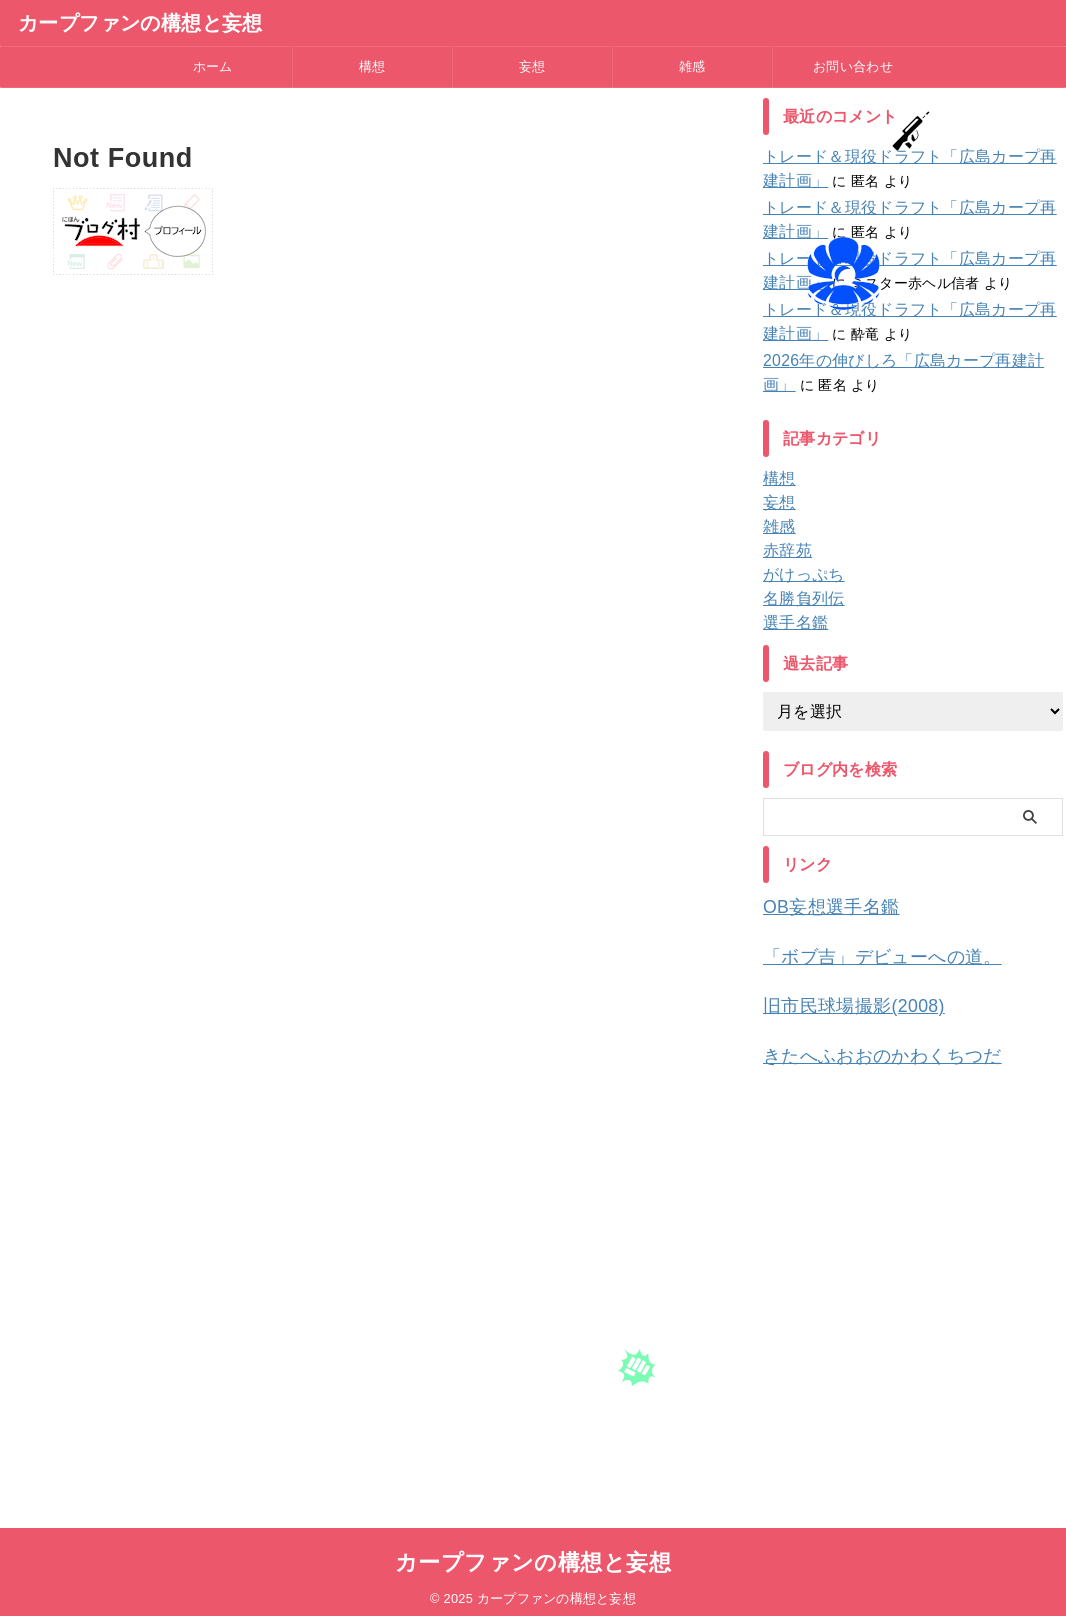 The width and height of the screenshot is (1066, 1616). I want to click on oyster shell with pearl icon, so click(843, 273).